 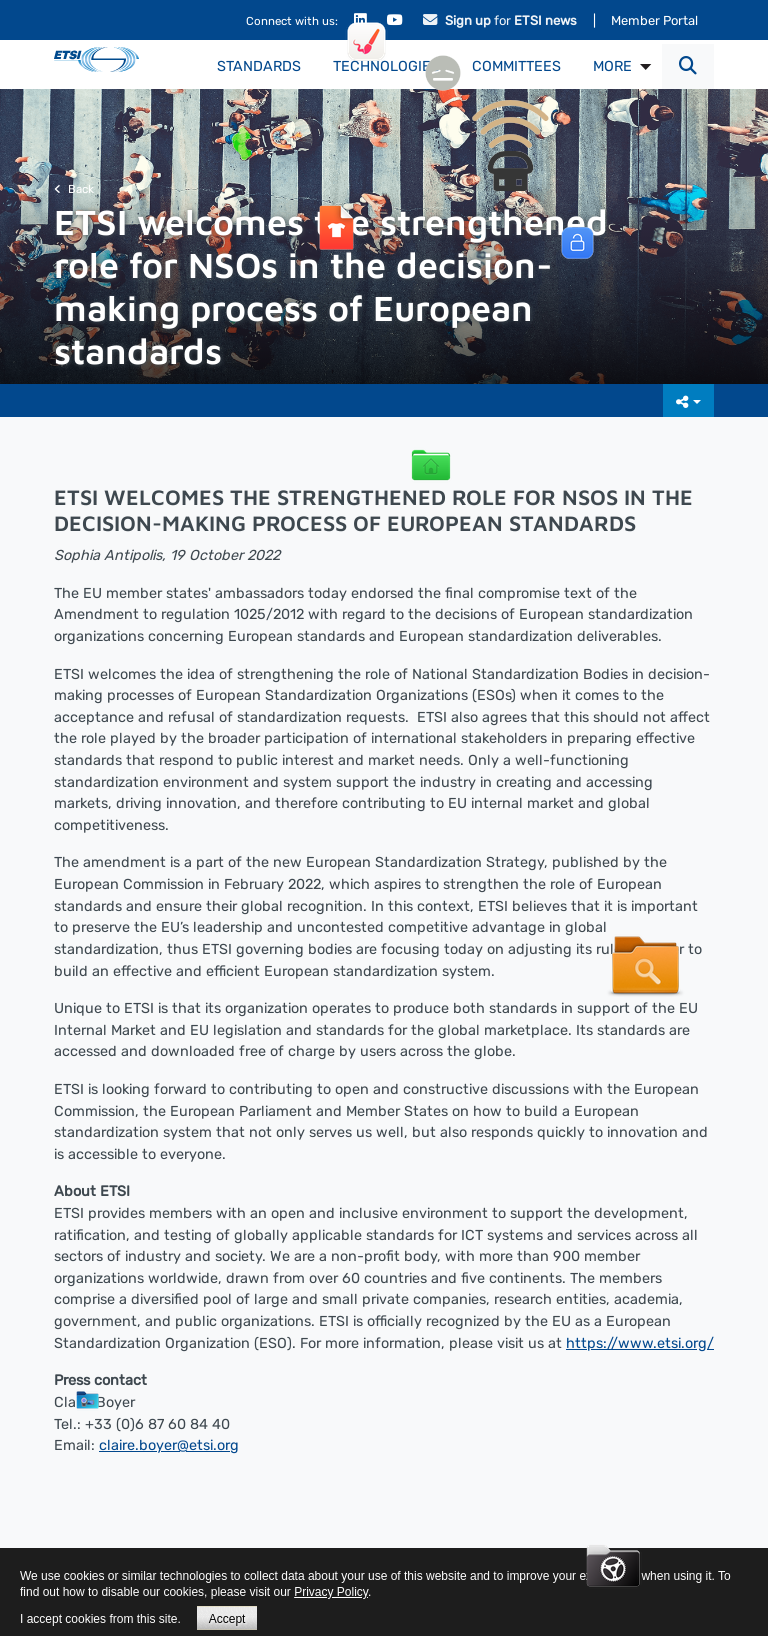 What do you see at coordinates (366, 41) in the screenshot?
I see `open gnome paint application` at bounding box center [366, 41].